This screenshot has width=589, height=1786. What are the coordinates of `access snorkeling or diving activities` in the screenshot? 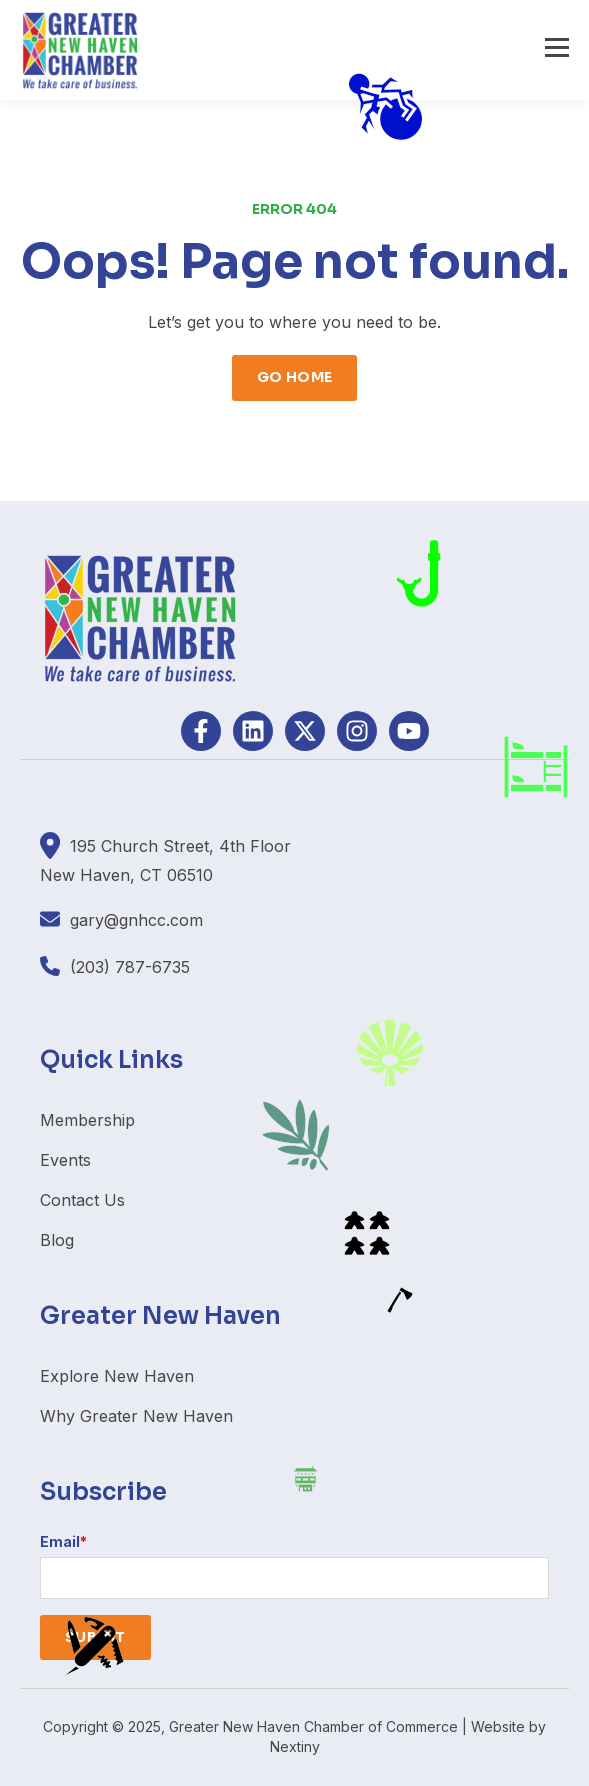 It's located at (418, 573).